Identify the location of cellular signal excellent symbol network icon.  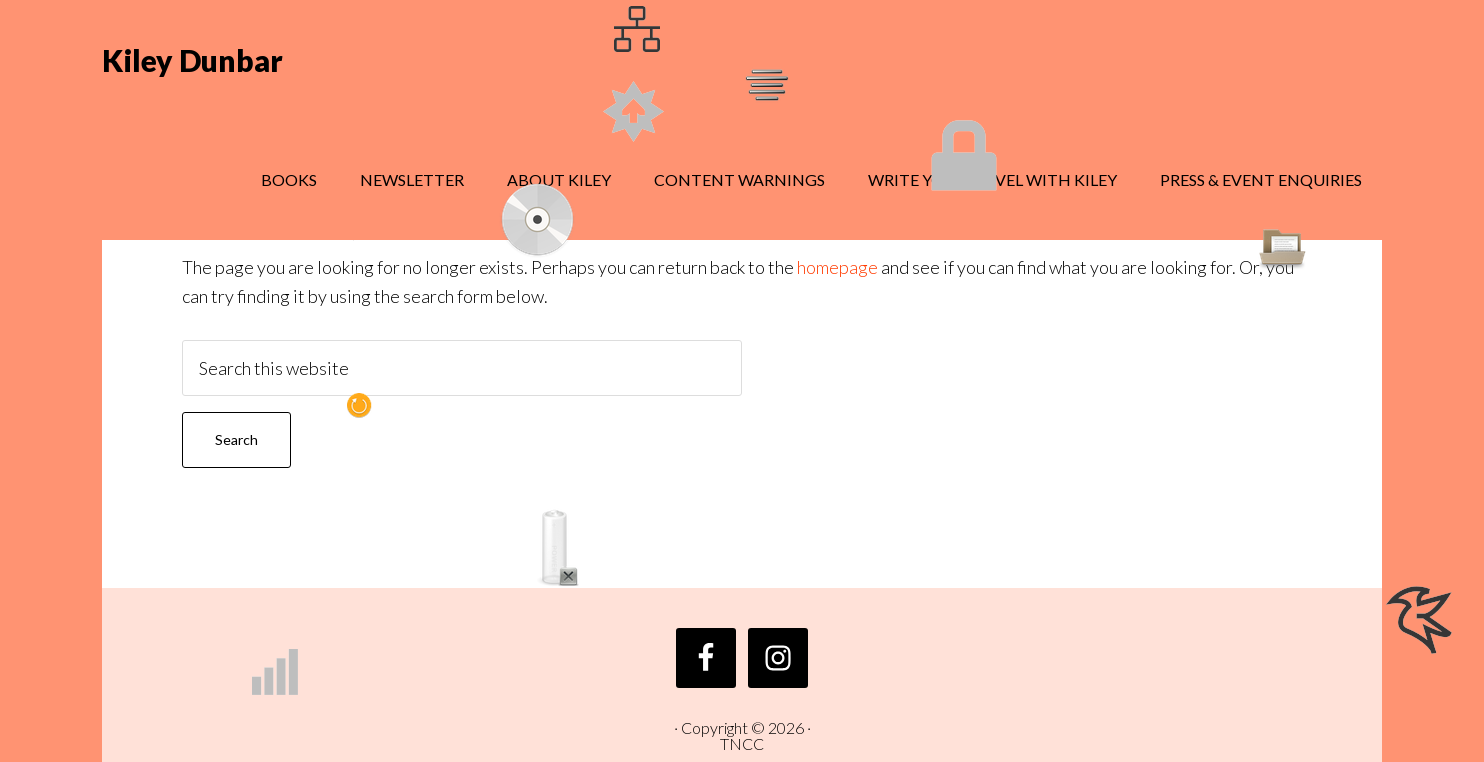
(276, 673).